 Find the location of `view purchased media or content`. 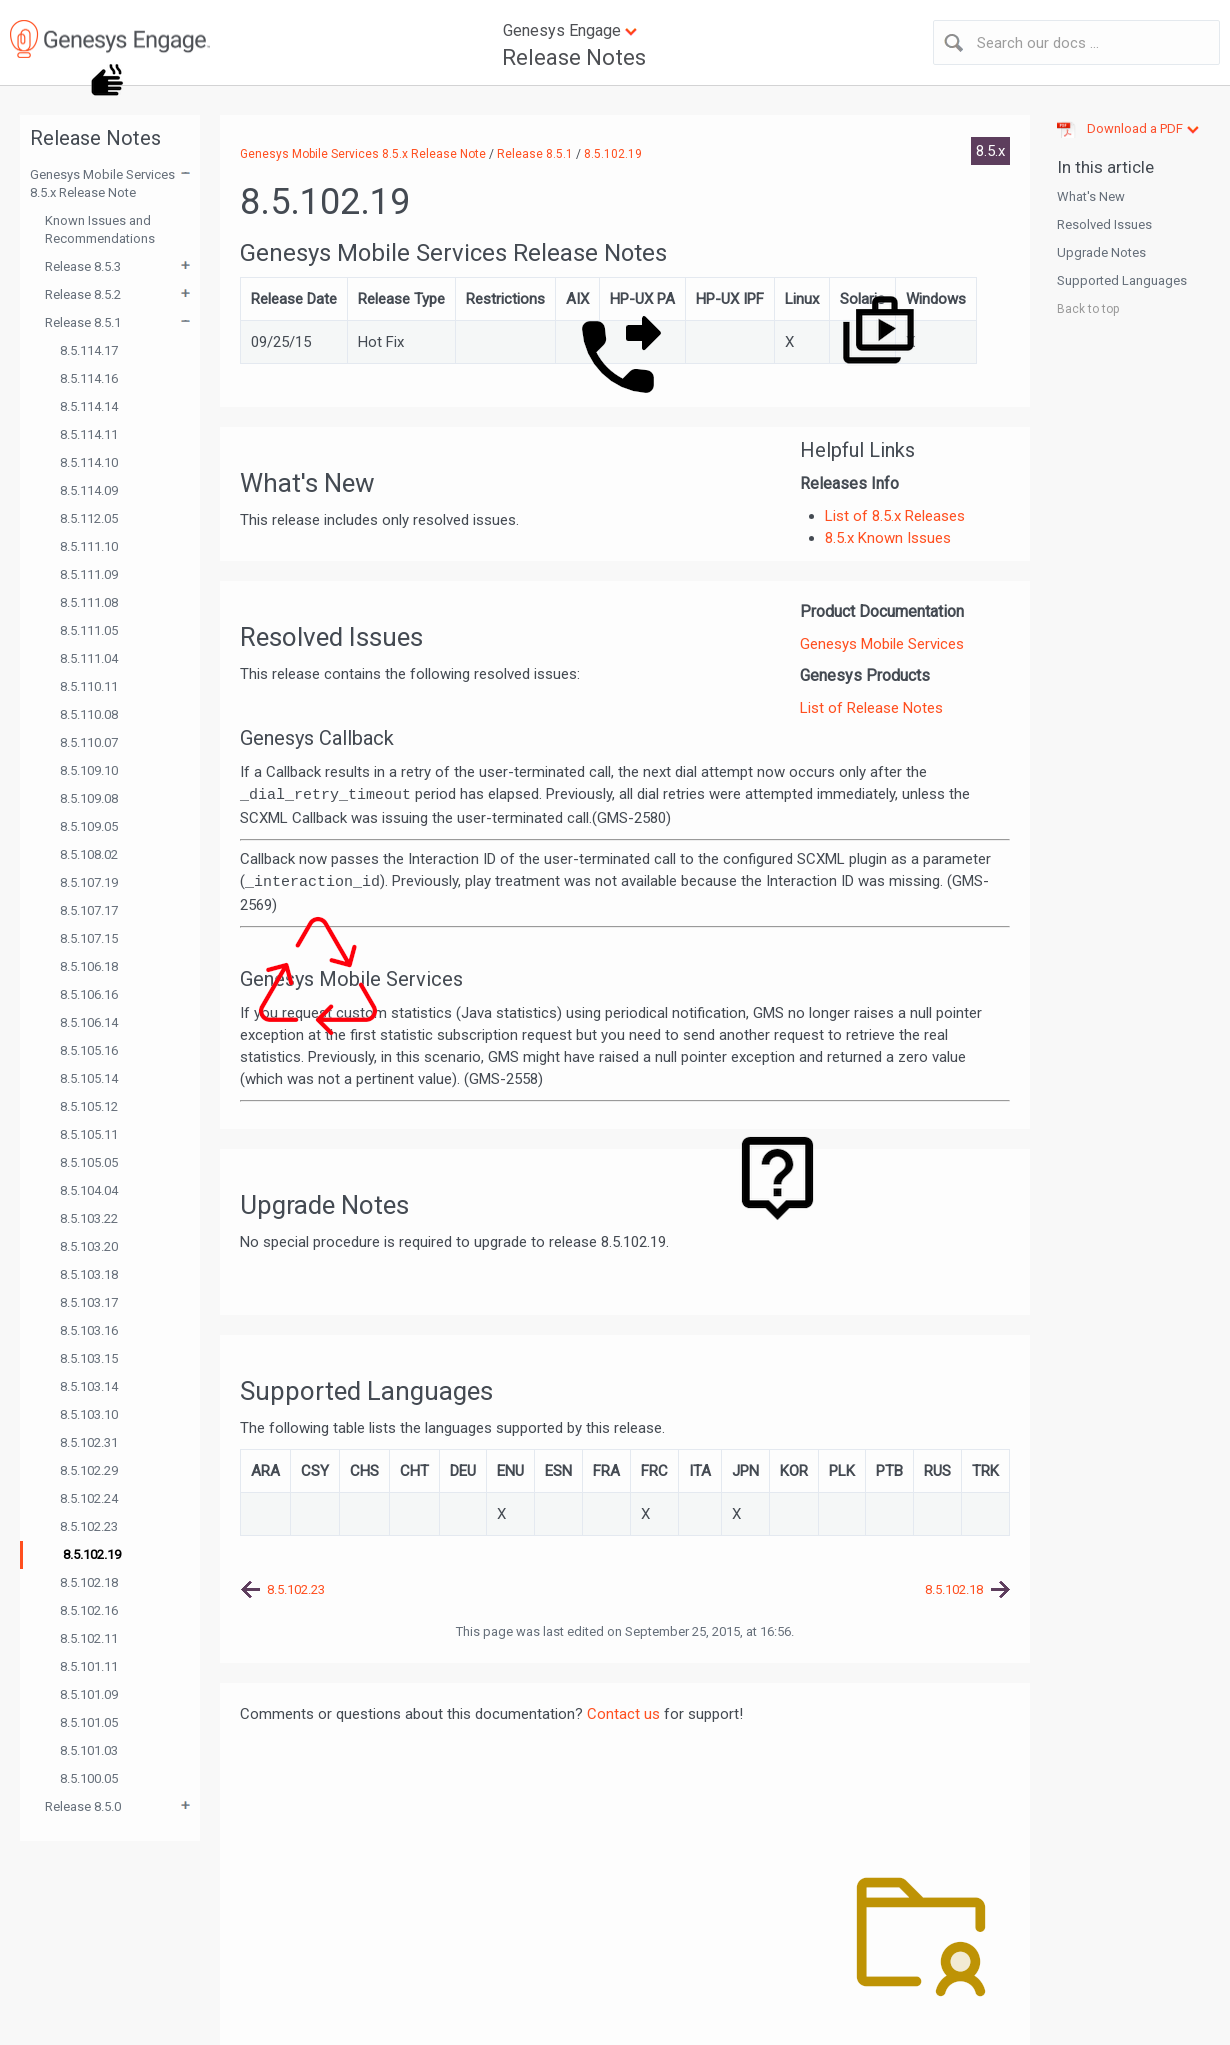

view purchased media or content is located at coordinates (878, 331).